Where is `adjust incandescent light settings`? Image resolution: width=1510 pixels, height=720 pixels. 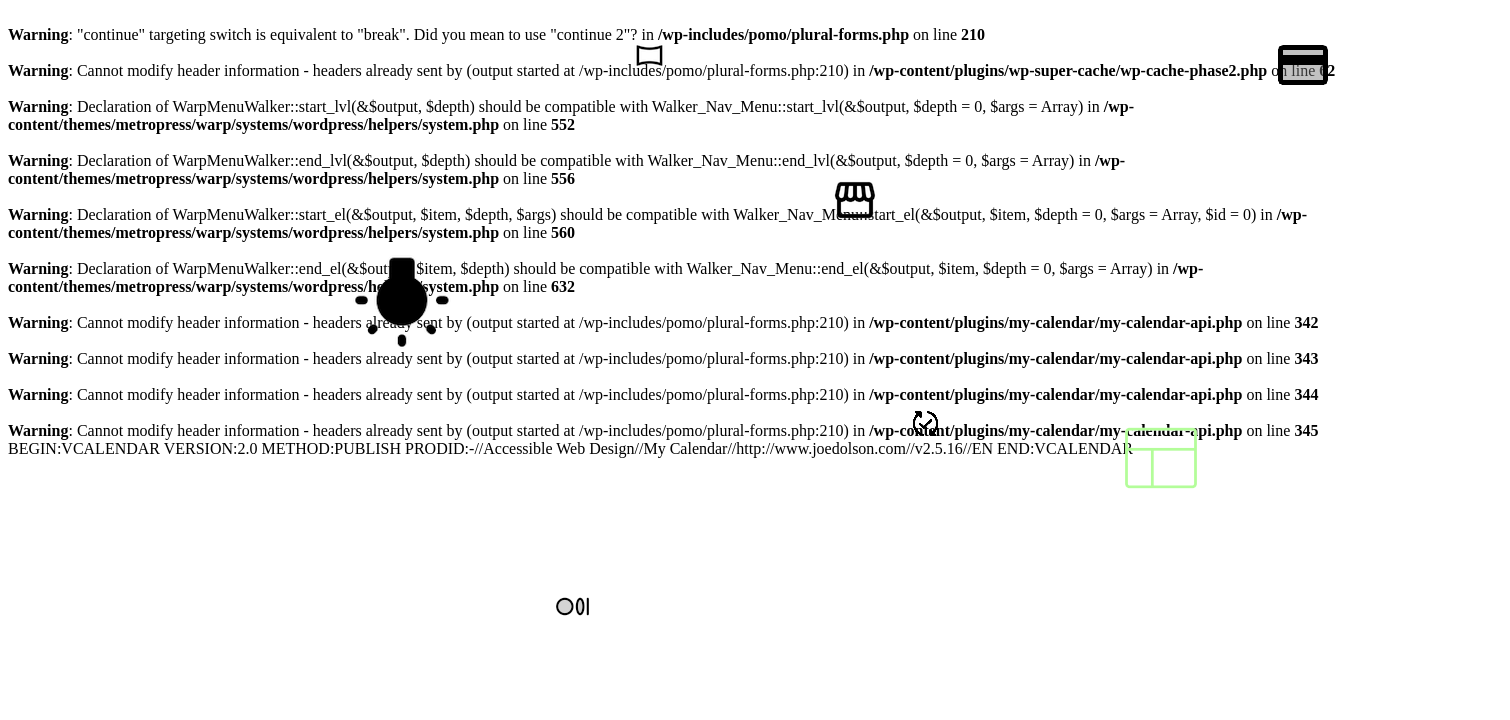 adjust incandescent light settings is located at coordinates (402, 300).